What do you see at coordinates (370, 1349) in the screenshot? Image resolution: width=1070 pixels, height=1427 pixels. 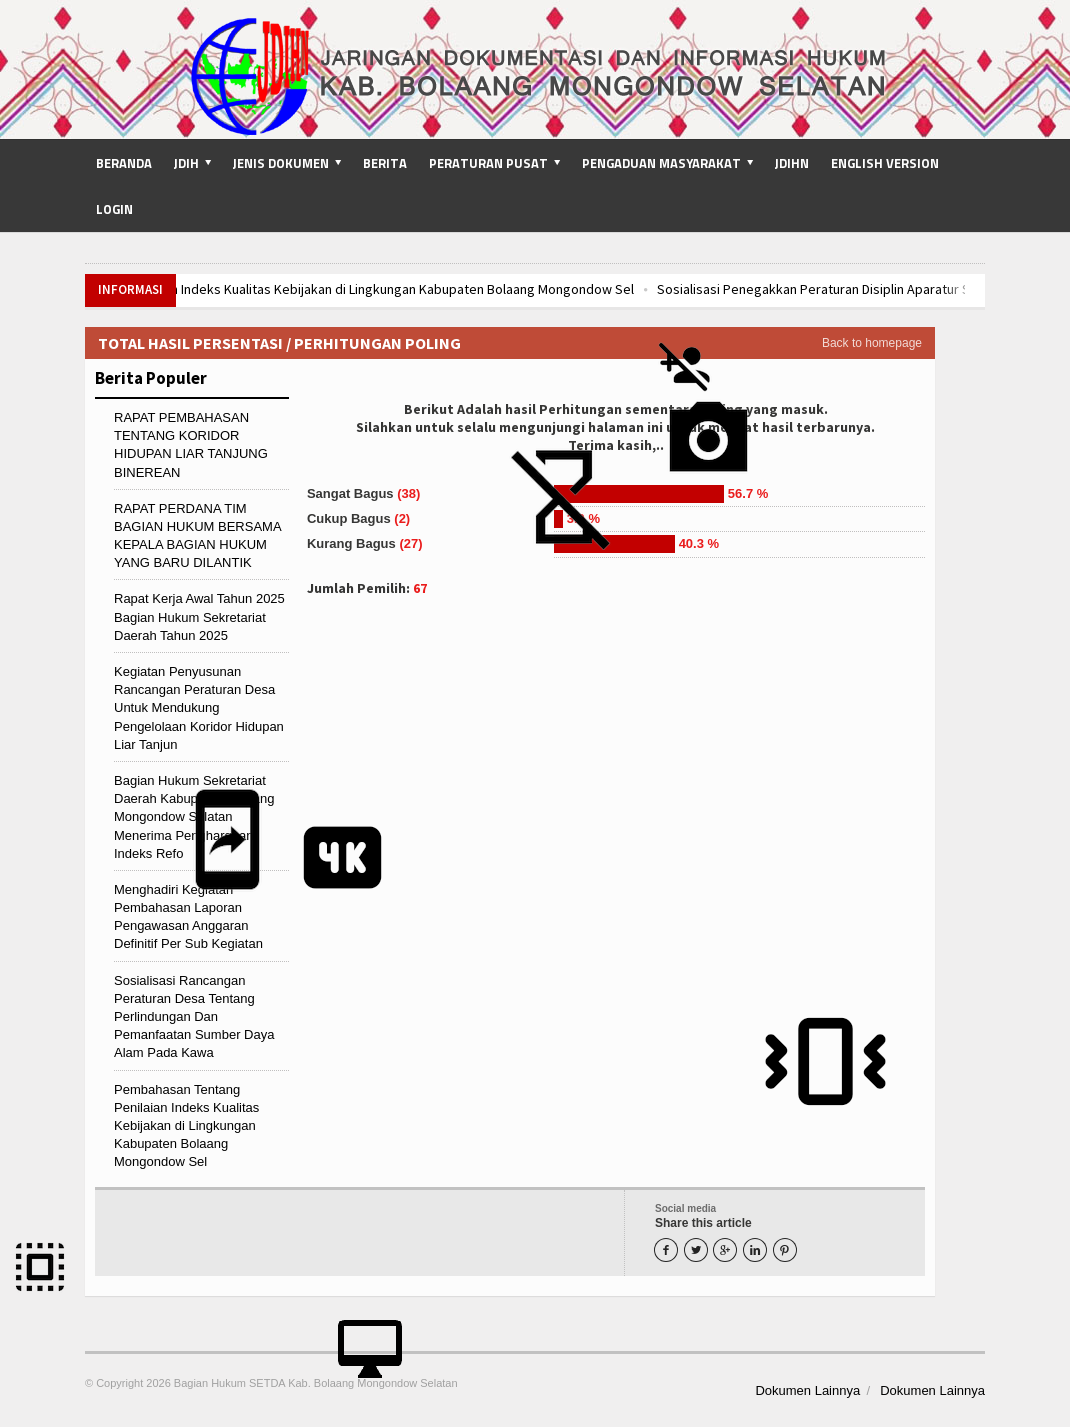 I see `access desktop or computer settings` at bounding box center [370, 1349].